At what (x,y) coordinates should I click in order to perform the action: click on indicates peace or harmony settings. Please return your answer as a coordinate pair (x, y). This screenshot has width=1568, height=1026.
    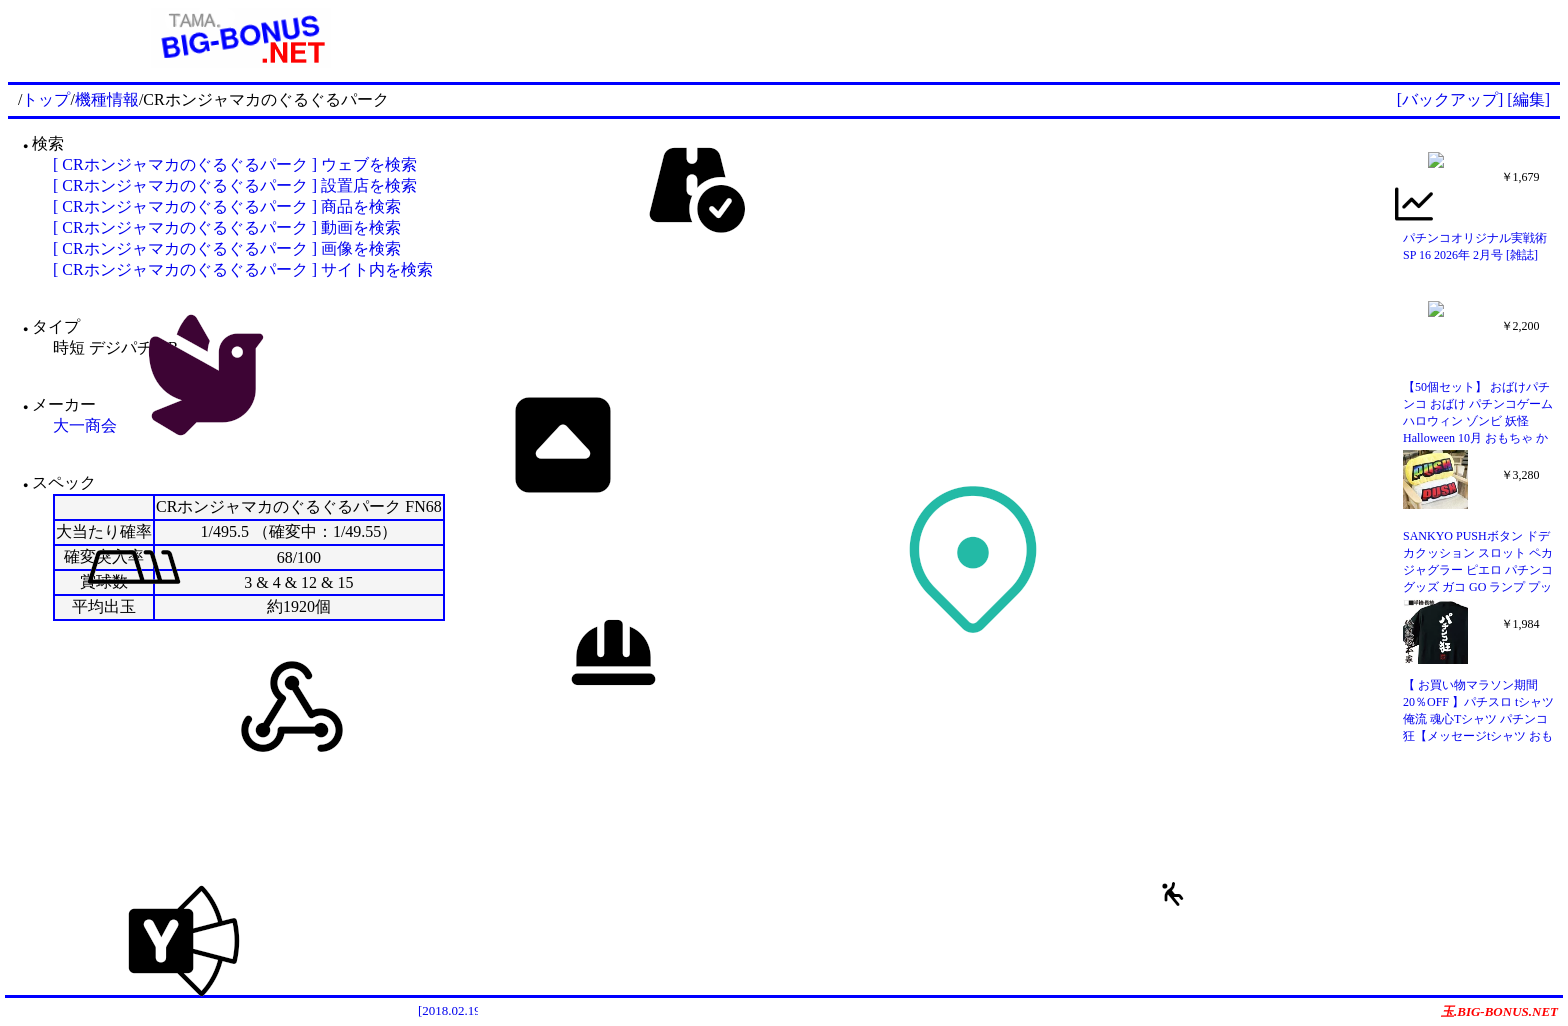
    Looking at the image, I should click on (204, 378).